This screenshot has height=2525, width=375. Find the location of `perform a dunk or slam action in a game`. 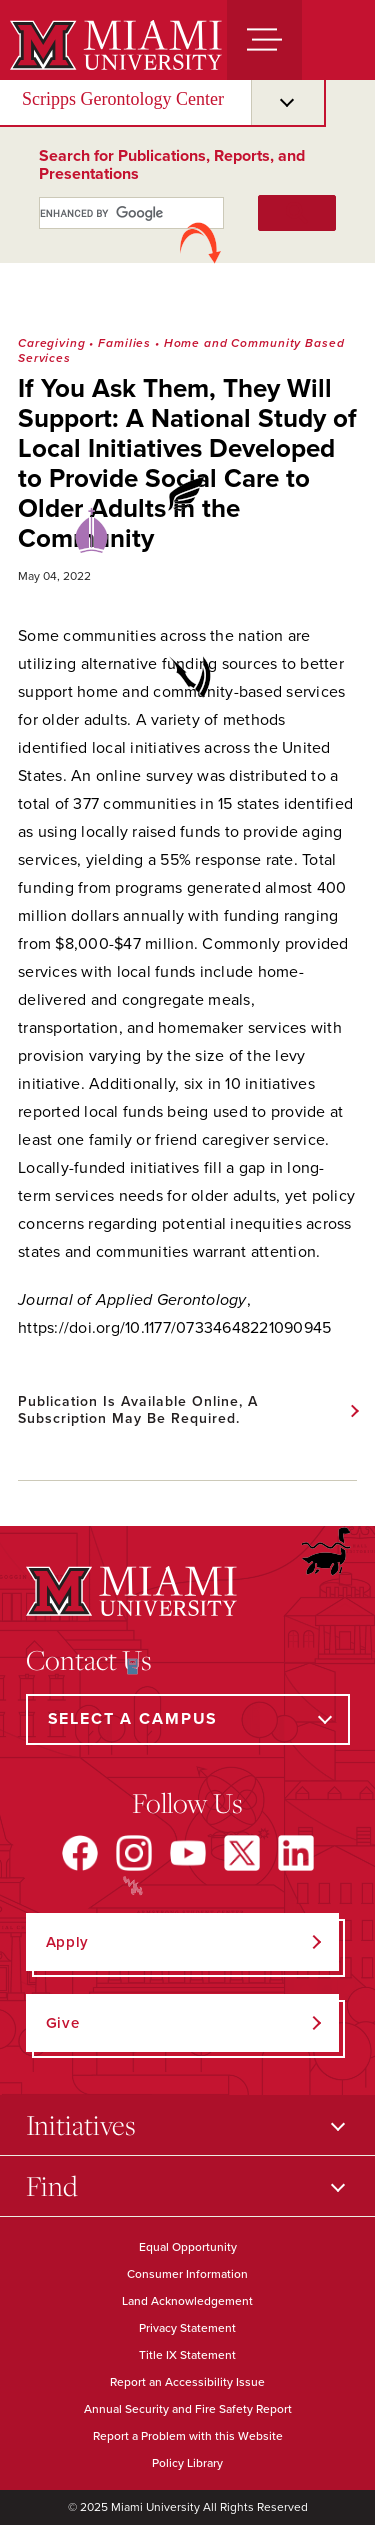

perform a dunk or slam action in a game is located at coordinates (200, 243).